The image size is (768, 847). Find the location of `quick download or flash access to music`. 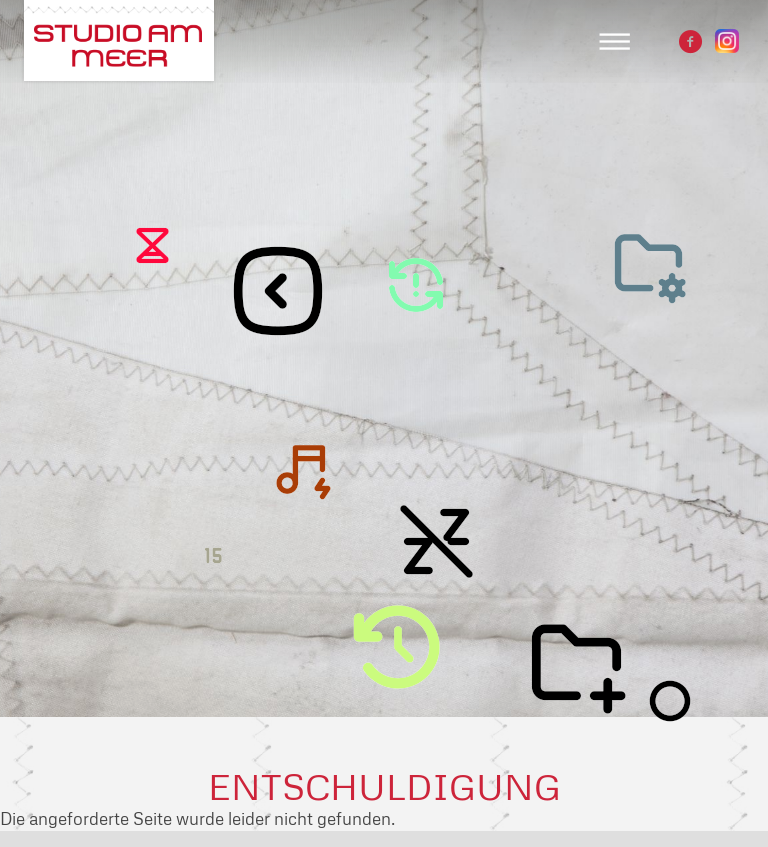

quick download or flash access to music is located at coordinates (303, 469).